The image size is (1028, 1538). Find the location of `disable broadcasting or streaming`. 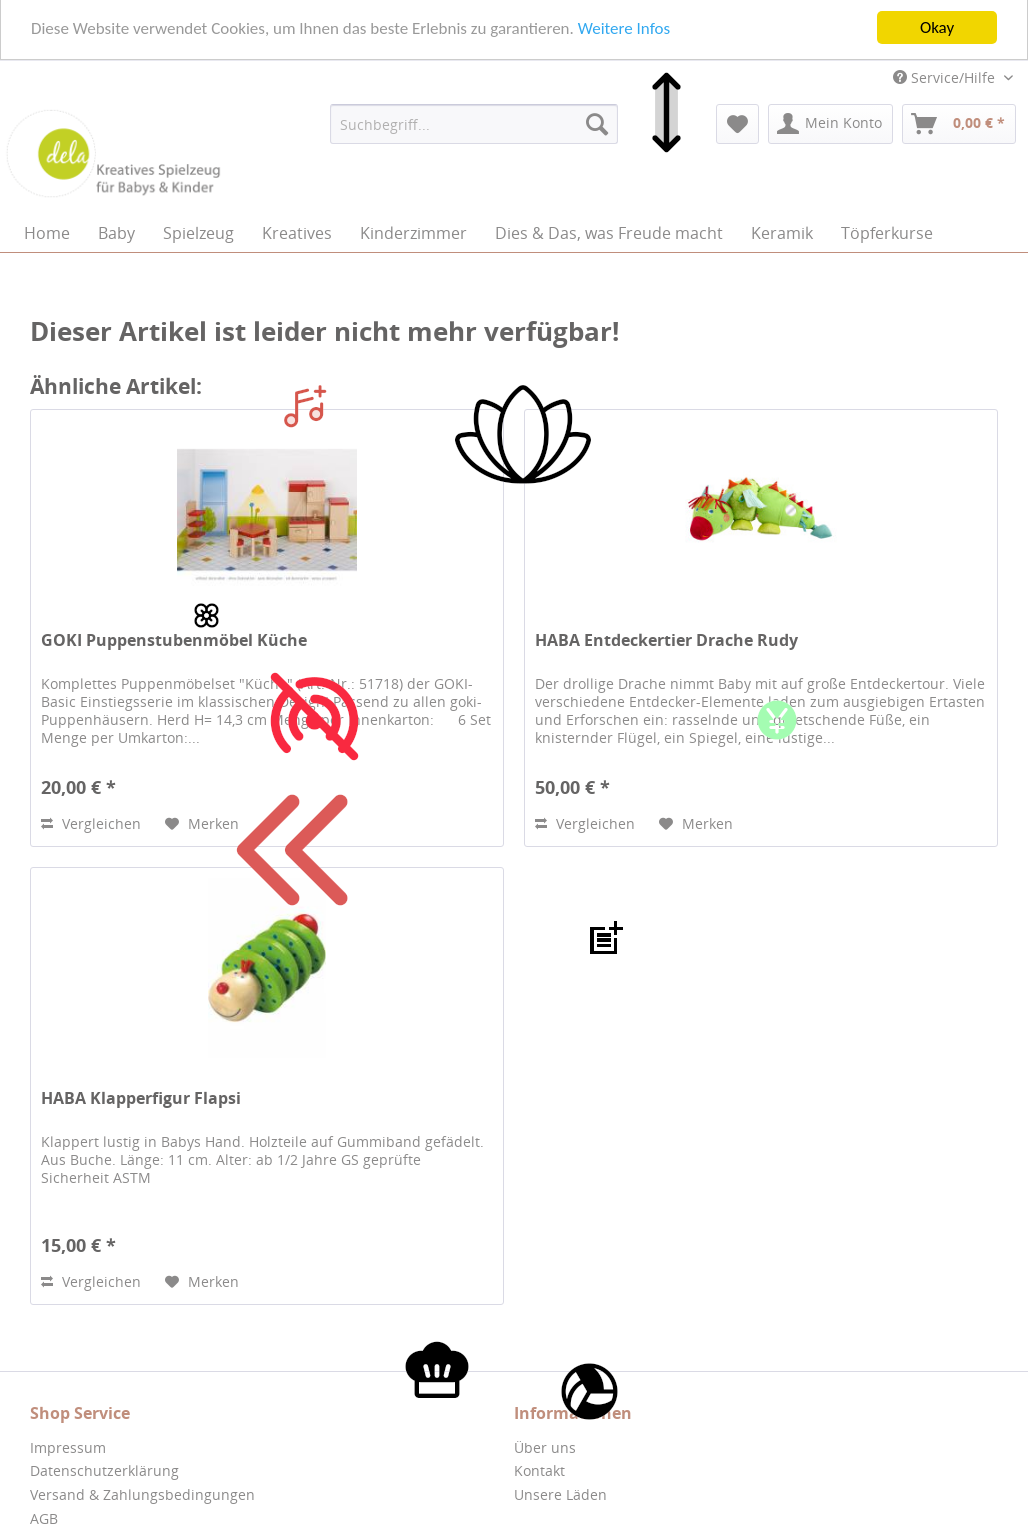

disable broadcasting or streaming is located at coordinates (314, 716).